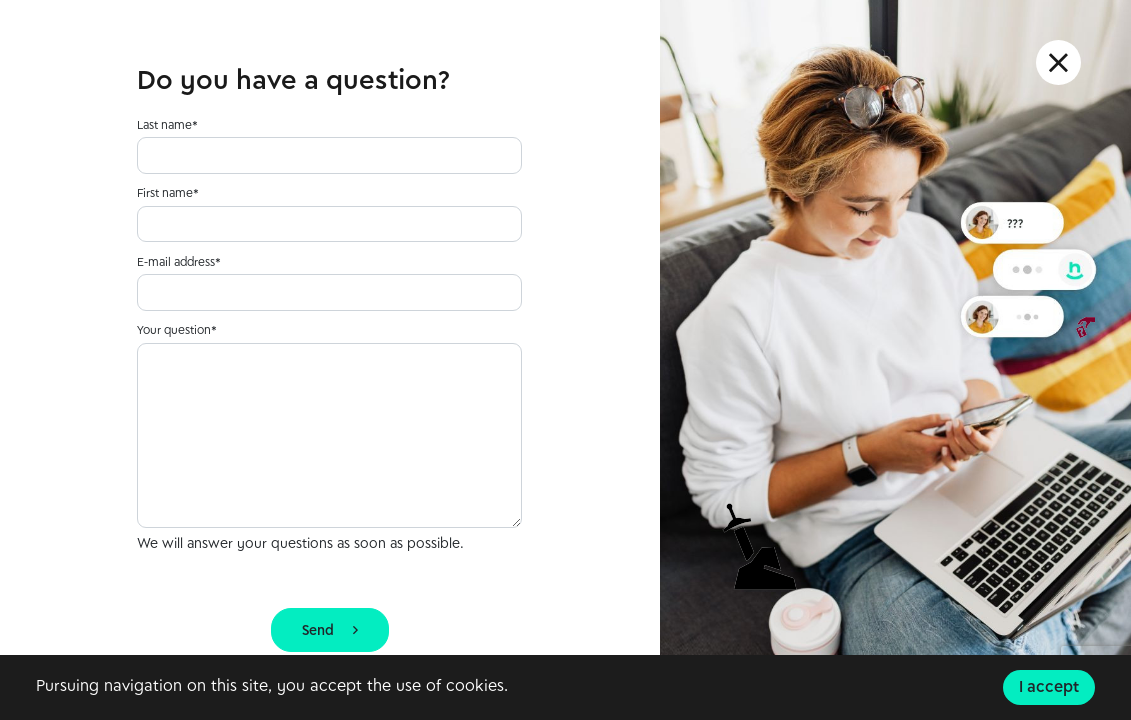  I want to click on access legendary or rare items, so click(757, 546).